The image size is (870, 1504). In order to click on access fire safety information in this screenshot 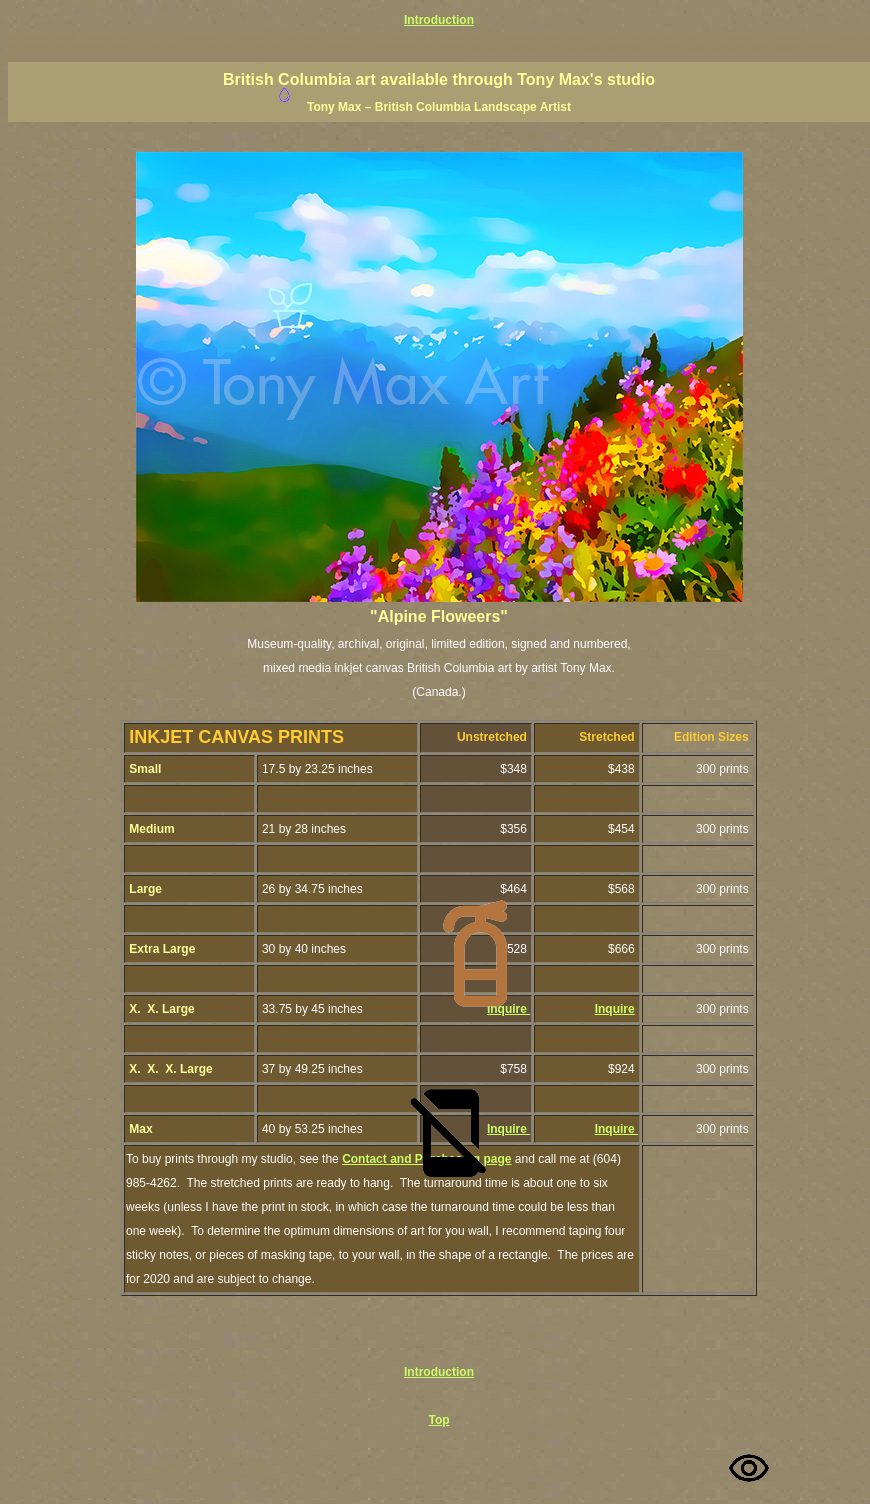, I will do `click(480, 953)`.